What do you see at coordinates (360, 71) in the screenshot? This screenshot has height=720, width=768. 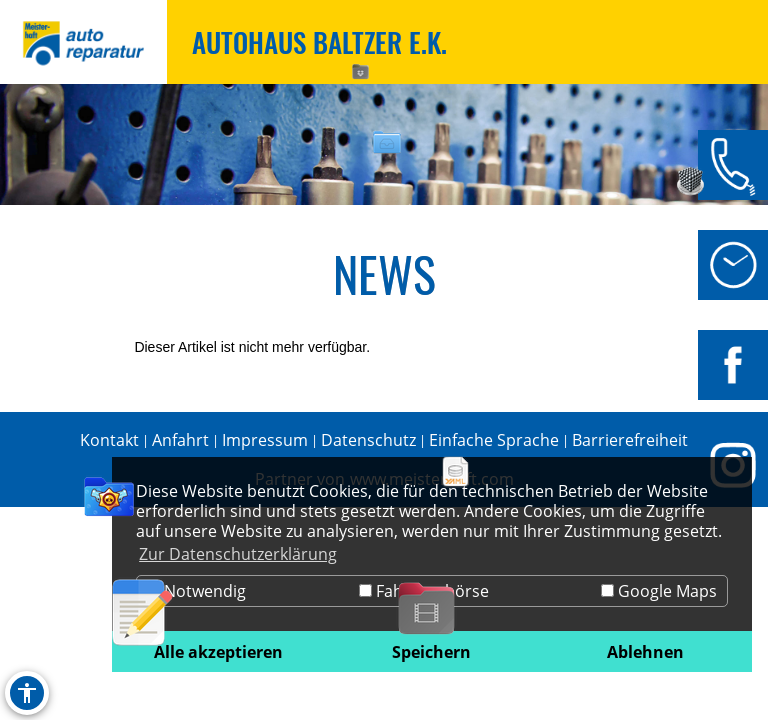 I see `open dropbox folder` at bounding box center [360, 71].